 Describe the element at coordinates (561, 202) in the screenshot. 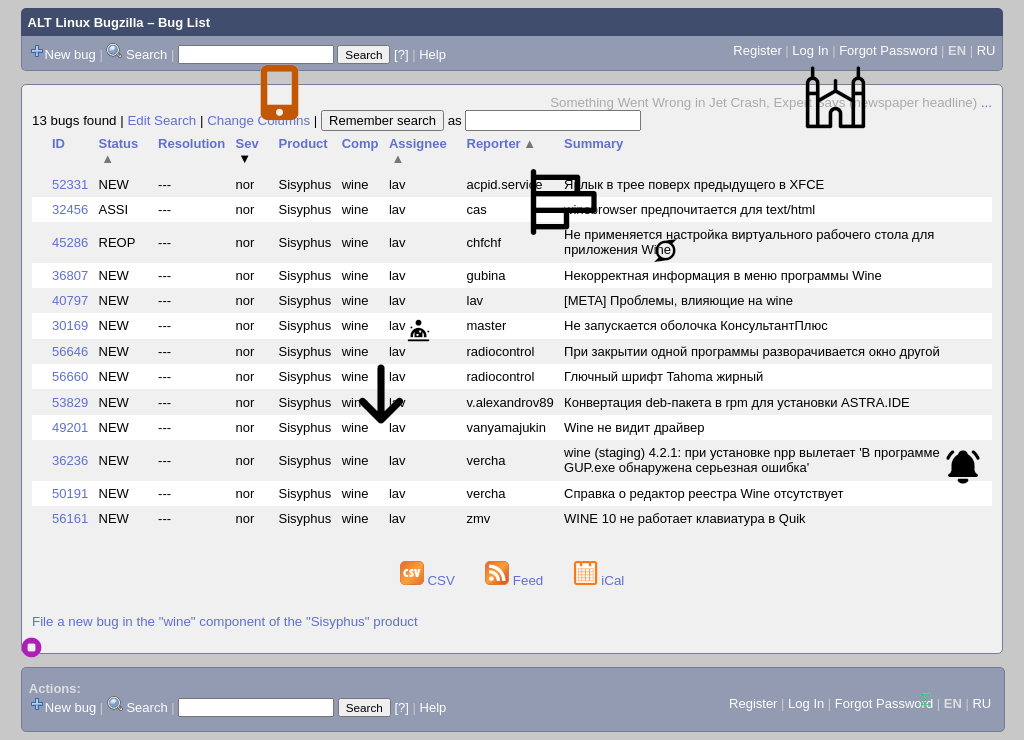

I see `view horizontal bar chart data` at that location.